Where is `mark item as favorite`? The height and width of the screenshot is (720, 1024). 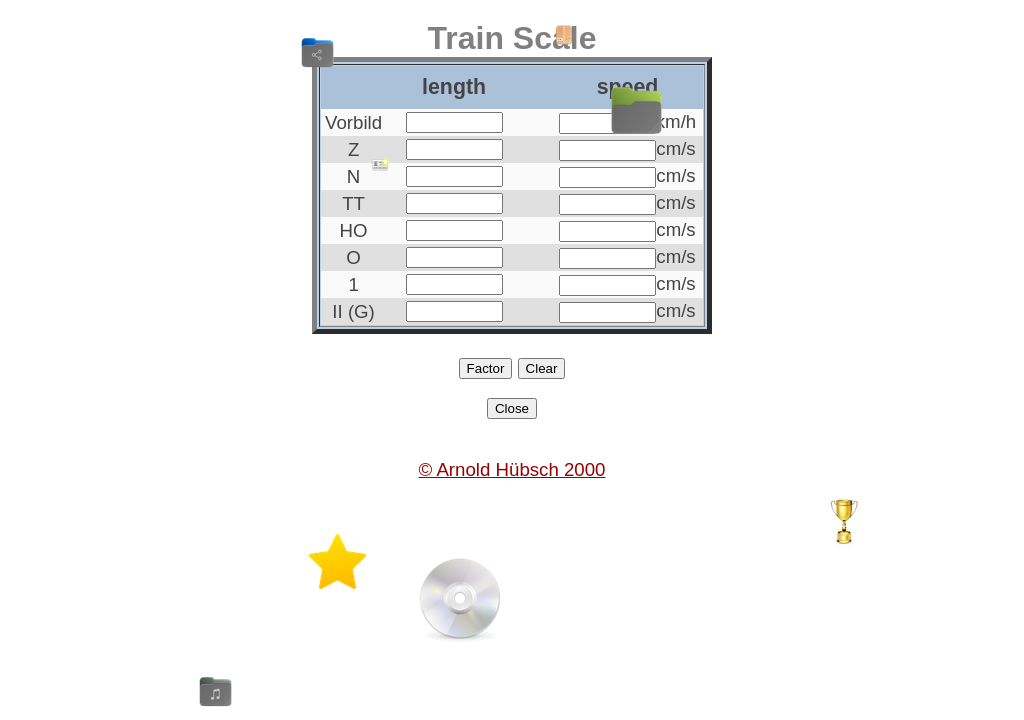 mark item as favorite is located at coordinates (337, 561).